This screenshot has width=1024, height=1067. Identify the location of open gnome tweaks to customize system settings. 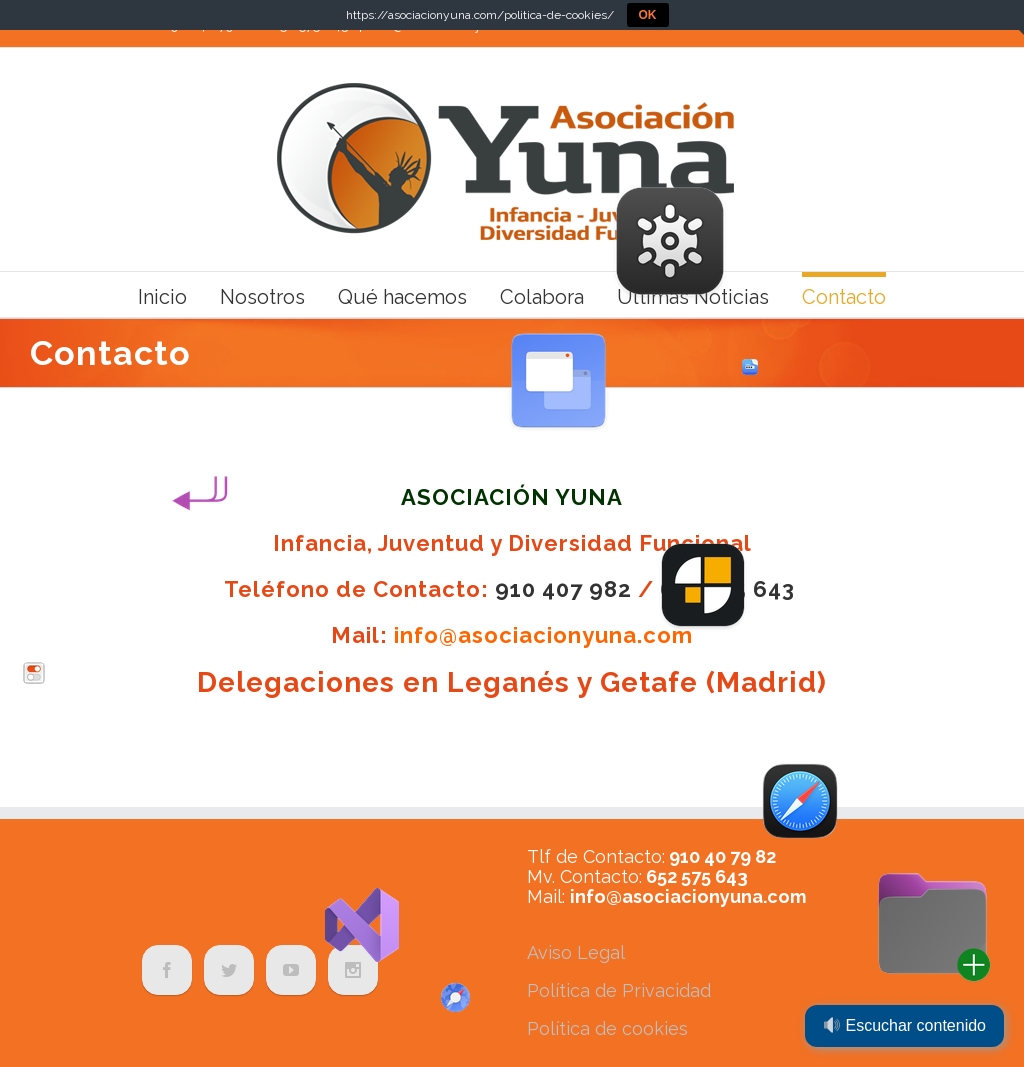
(34, 673).